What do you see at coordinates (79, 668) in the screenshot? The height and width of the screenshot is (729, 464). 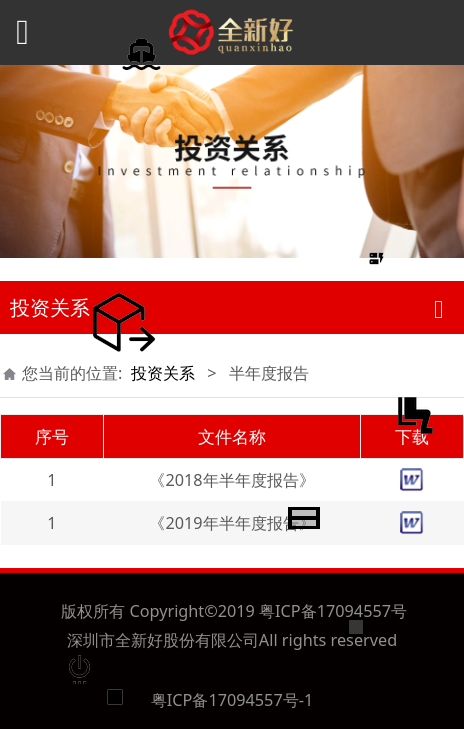 I see `access power settings` at bounding box center [79, 668].